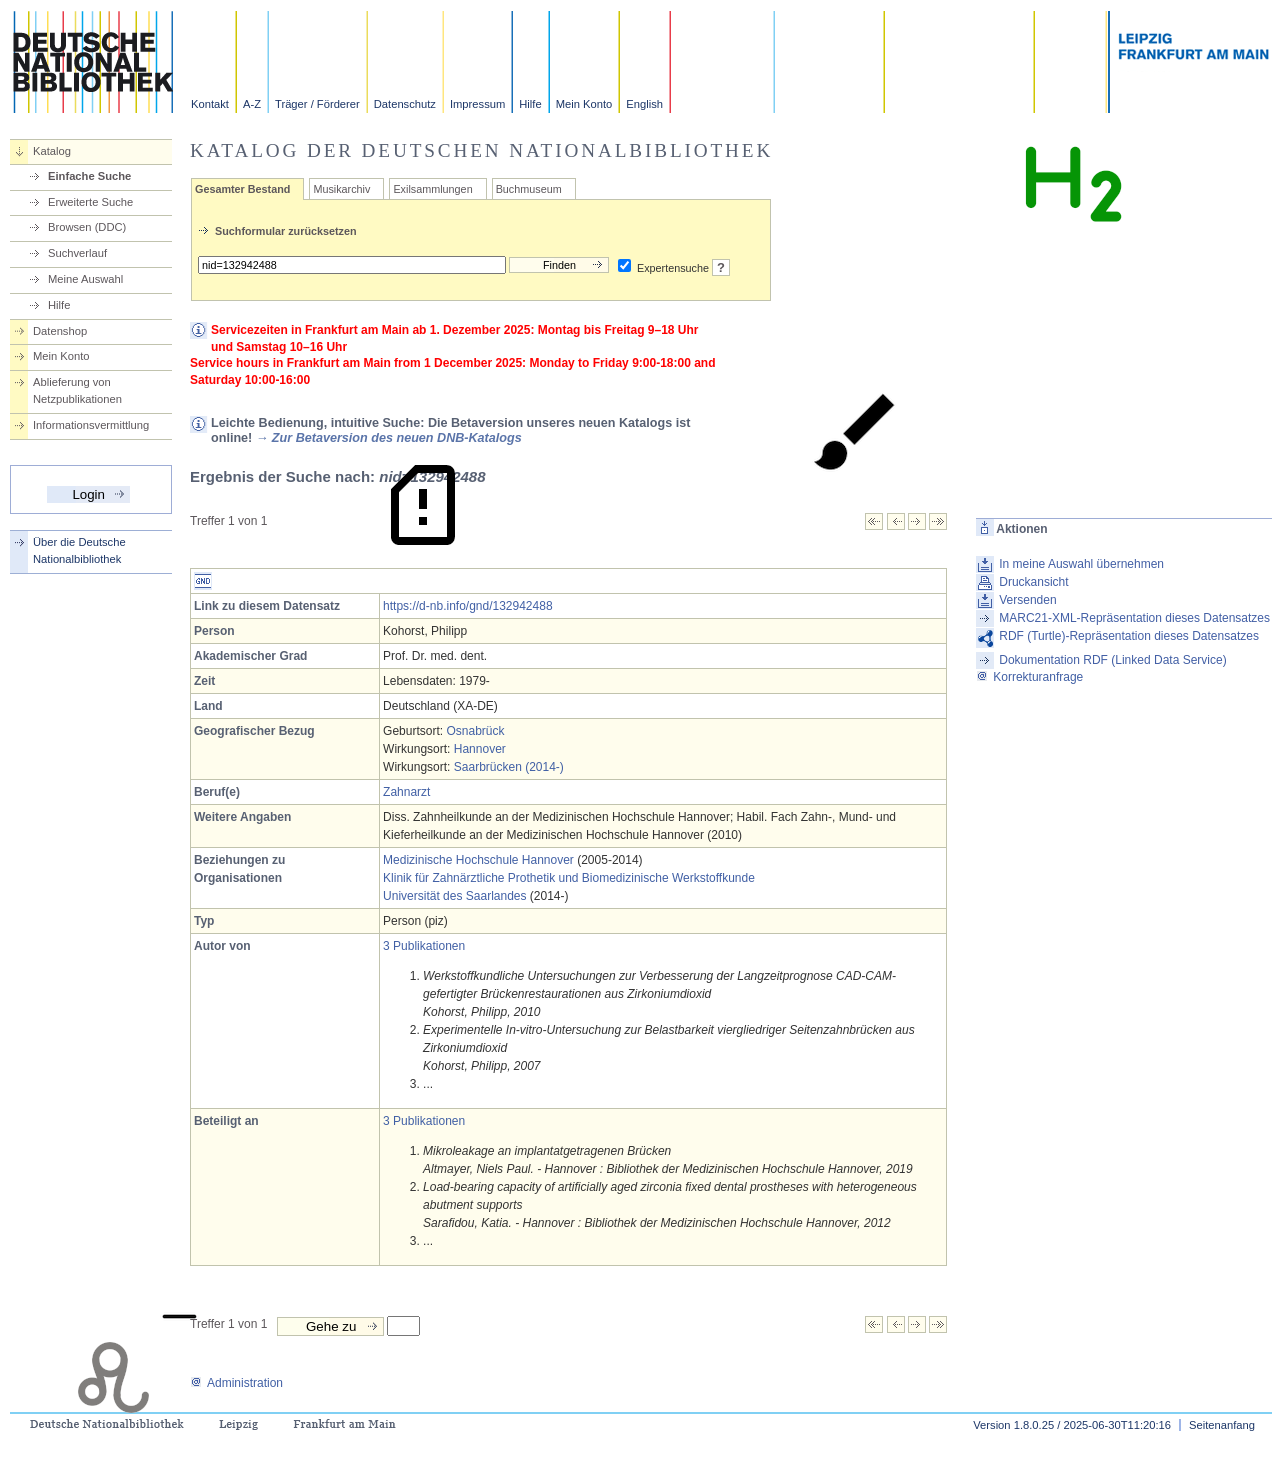  I want to click on access drawing or painting tools, so click(855, 432).